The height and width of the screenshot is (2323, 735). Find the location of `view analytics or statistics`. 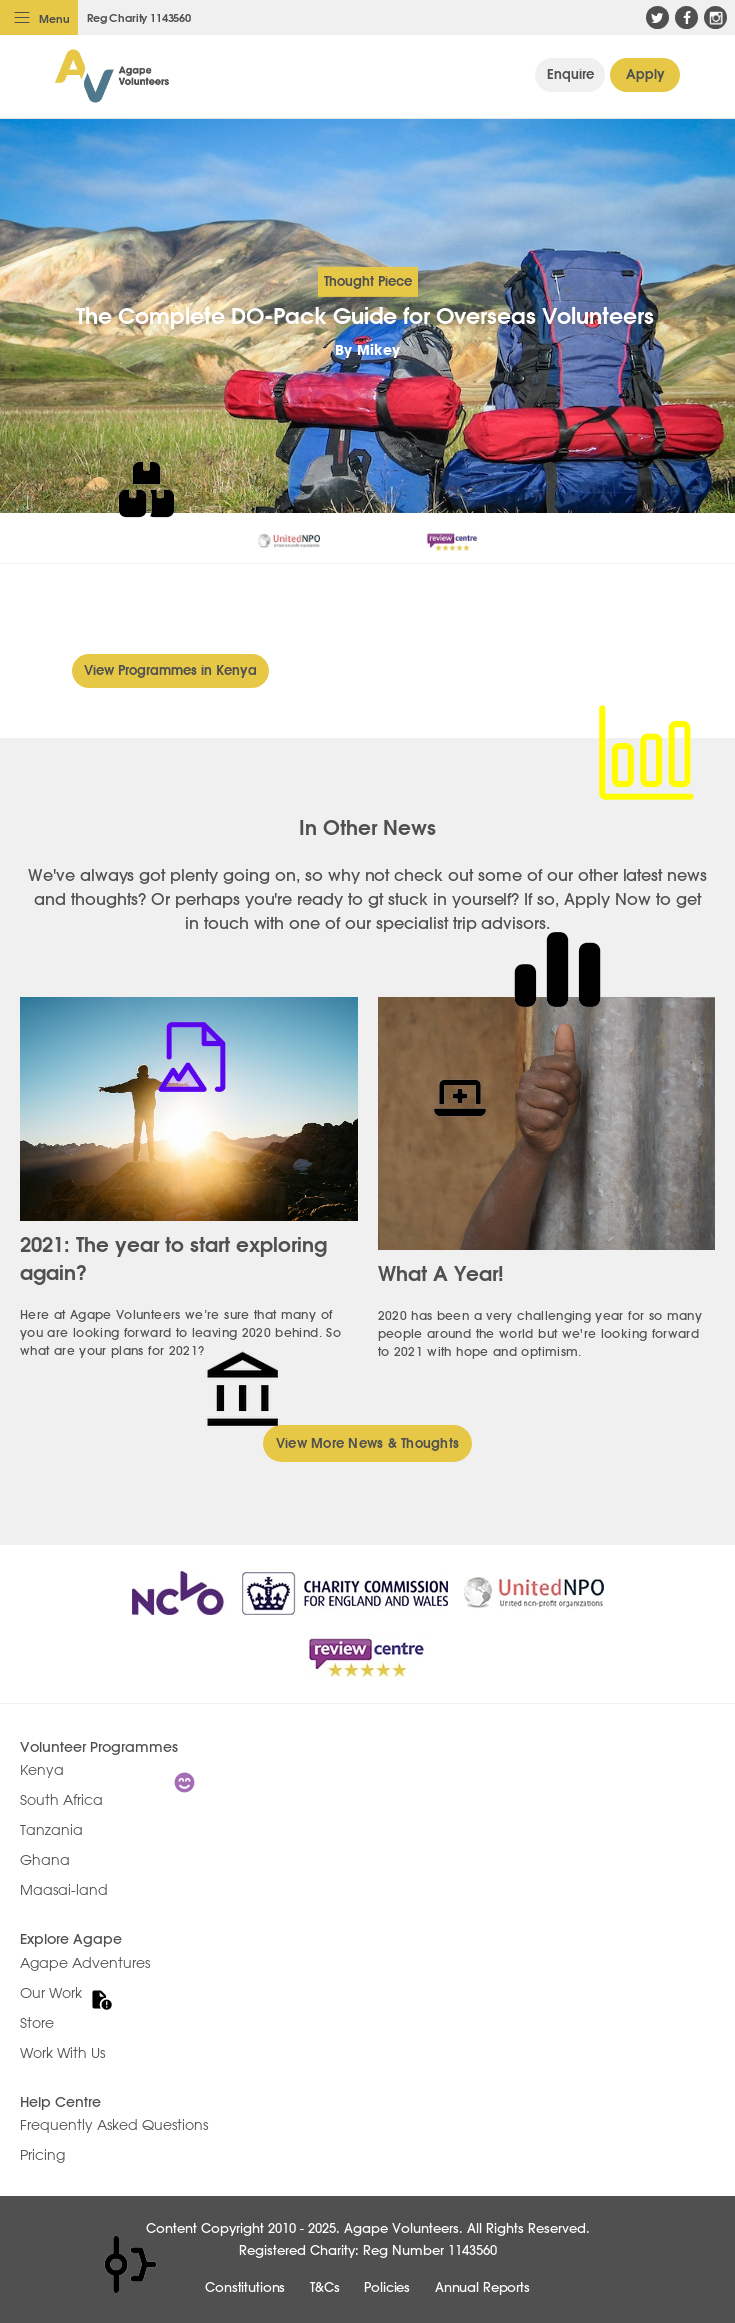

view analytics or statistics is located at coordinates (557, 969).